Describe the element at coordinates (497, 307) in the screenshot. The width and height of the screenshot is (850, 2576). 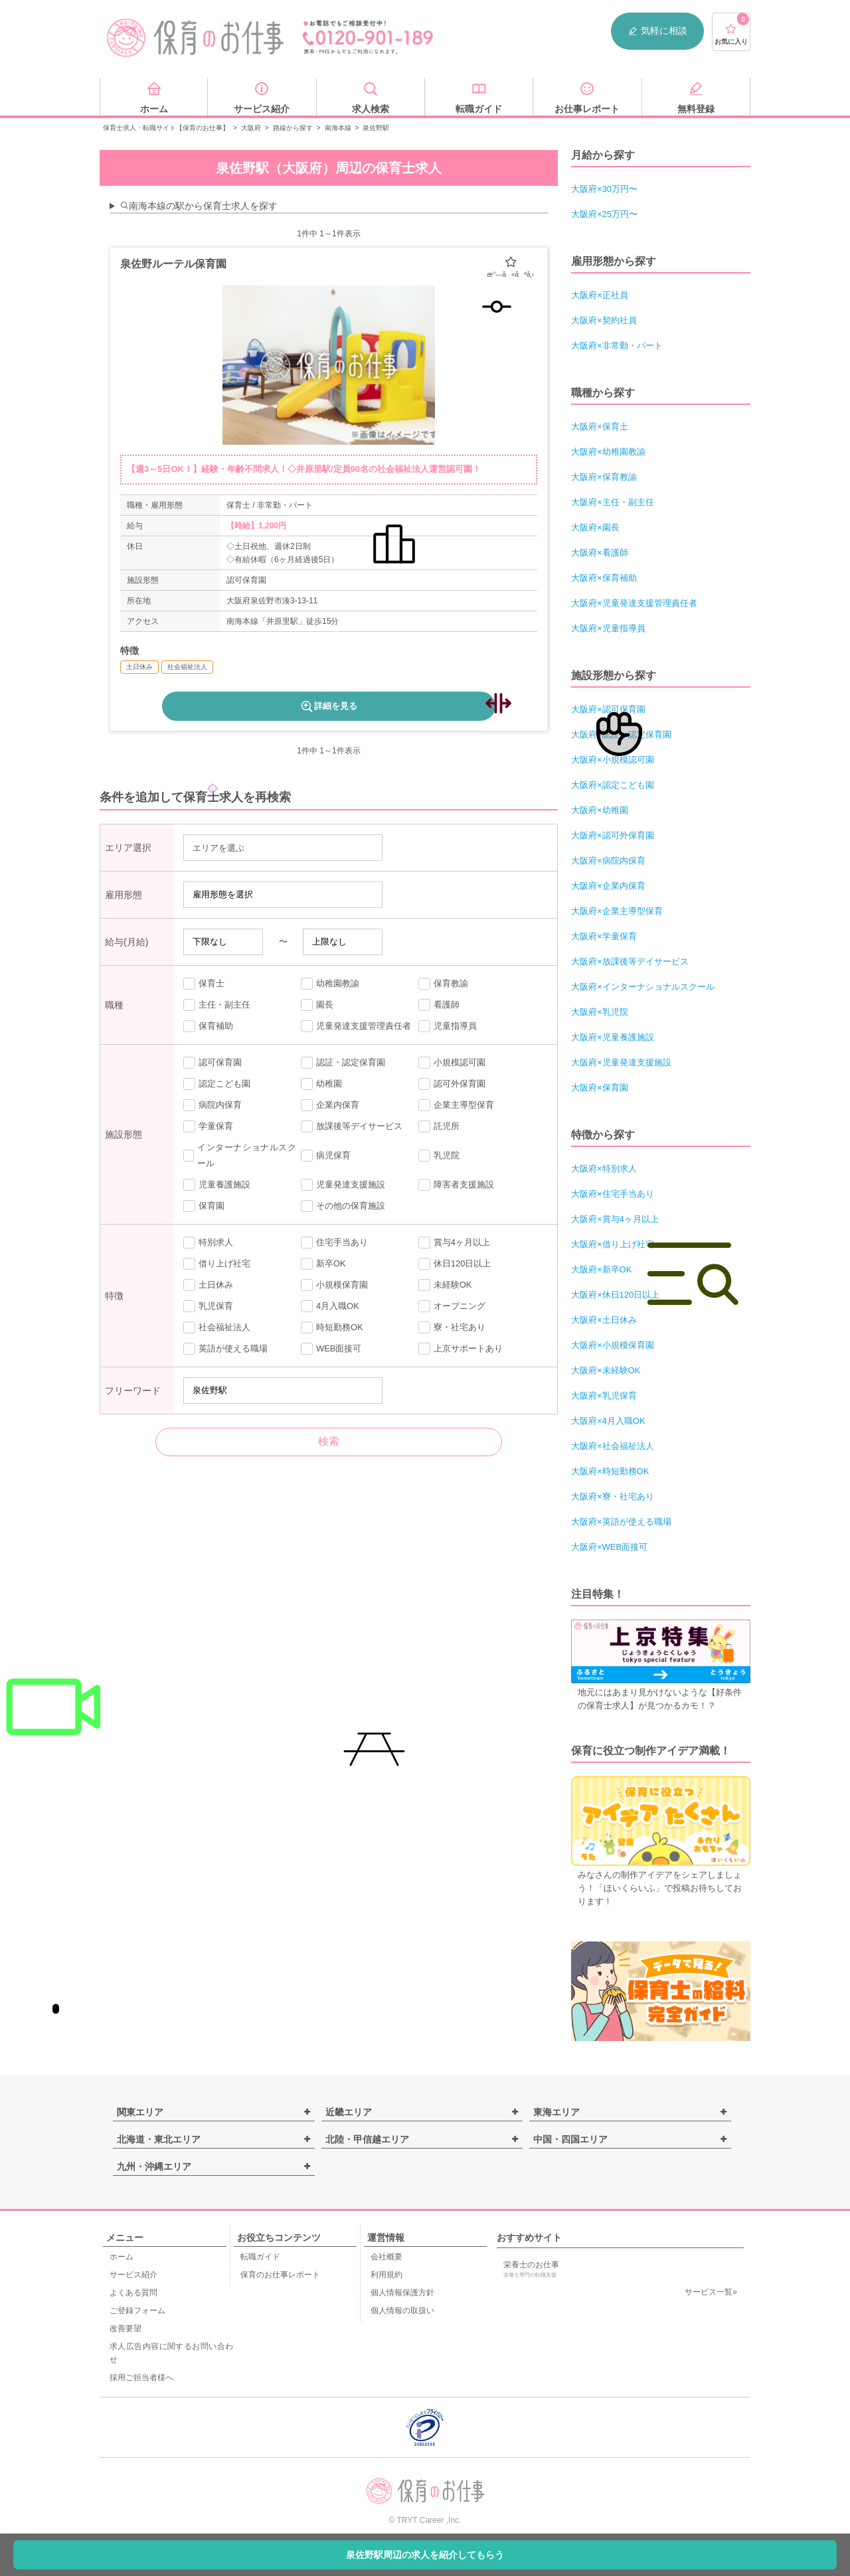
I see `view commit details in version control` at that location.